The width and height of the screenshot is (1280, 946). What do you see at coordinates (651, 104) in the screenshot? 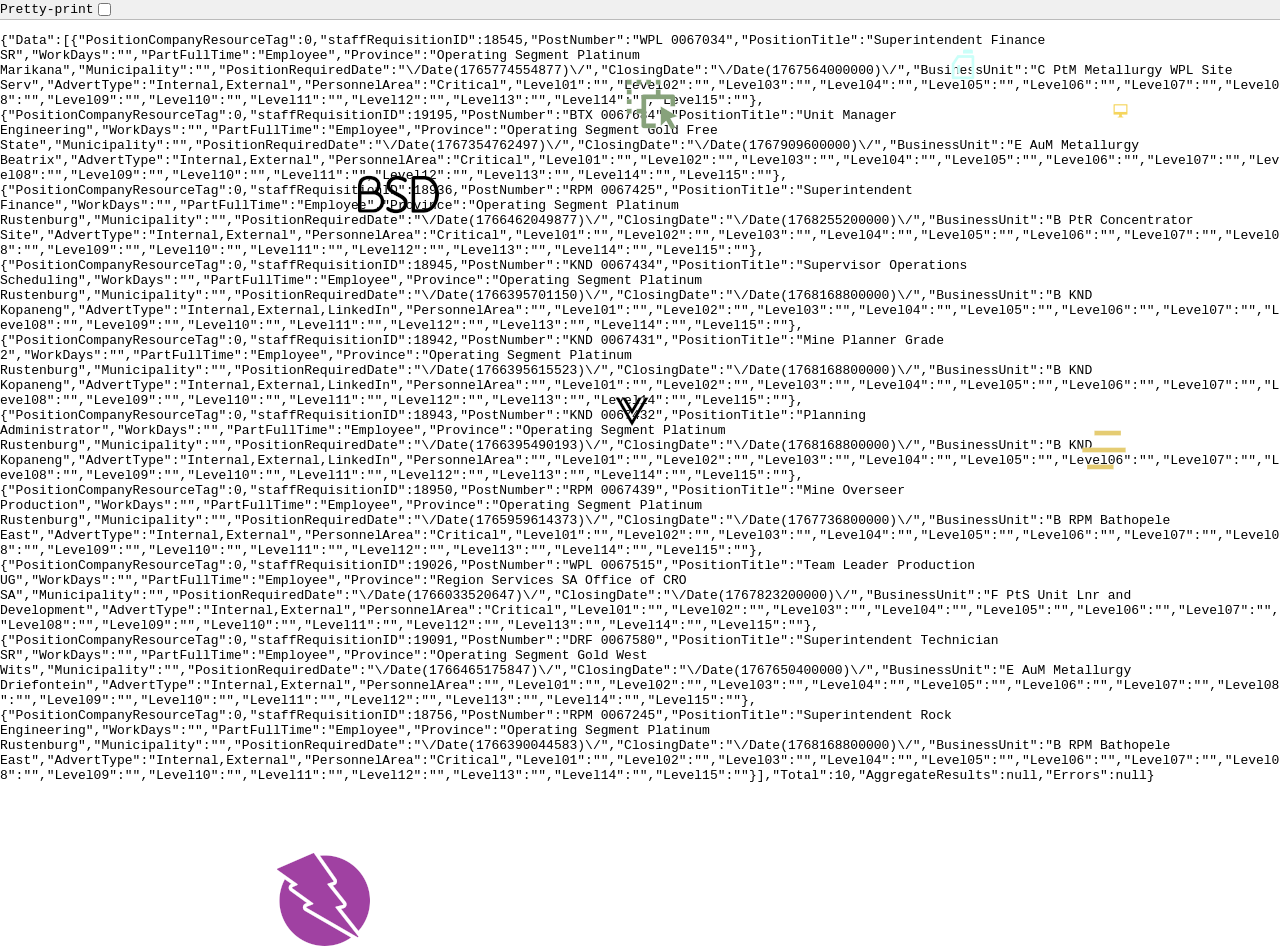
I see `drag and drop to rearrange items` at bounding box center [651, 104].